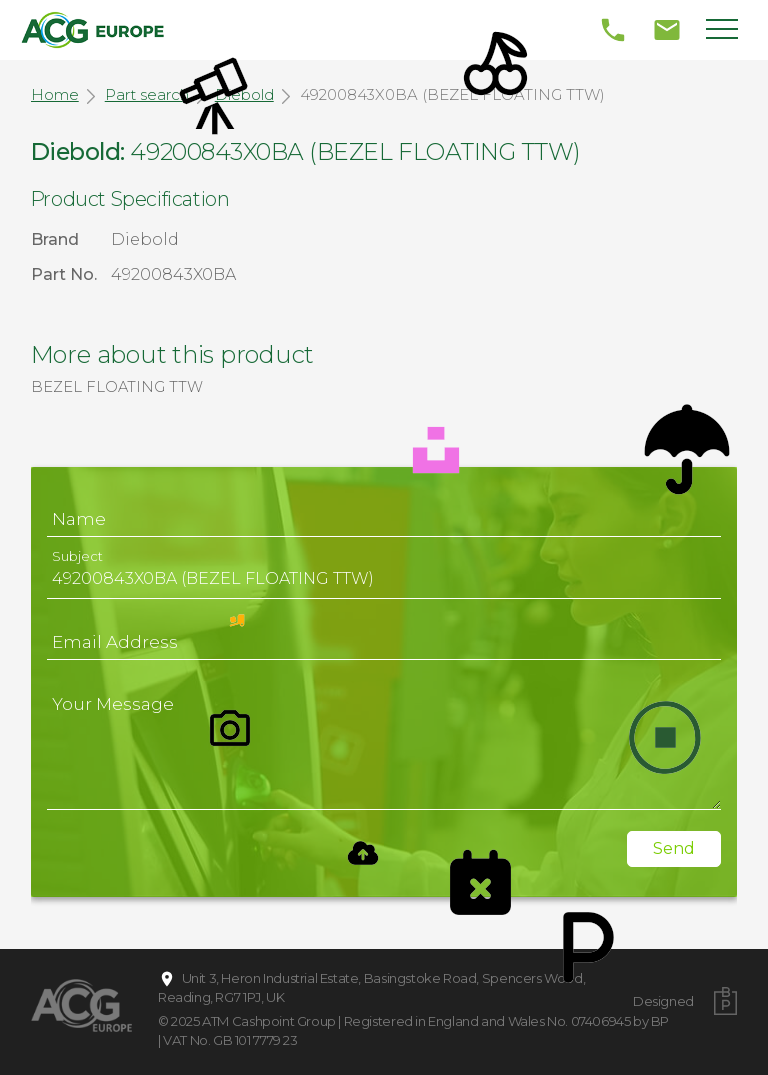 The width and height of the screenshot is (768, 1075). Describe the element at coordinates (215, 96) in the screenshot. I see `explore or discover new content` at that location.